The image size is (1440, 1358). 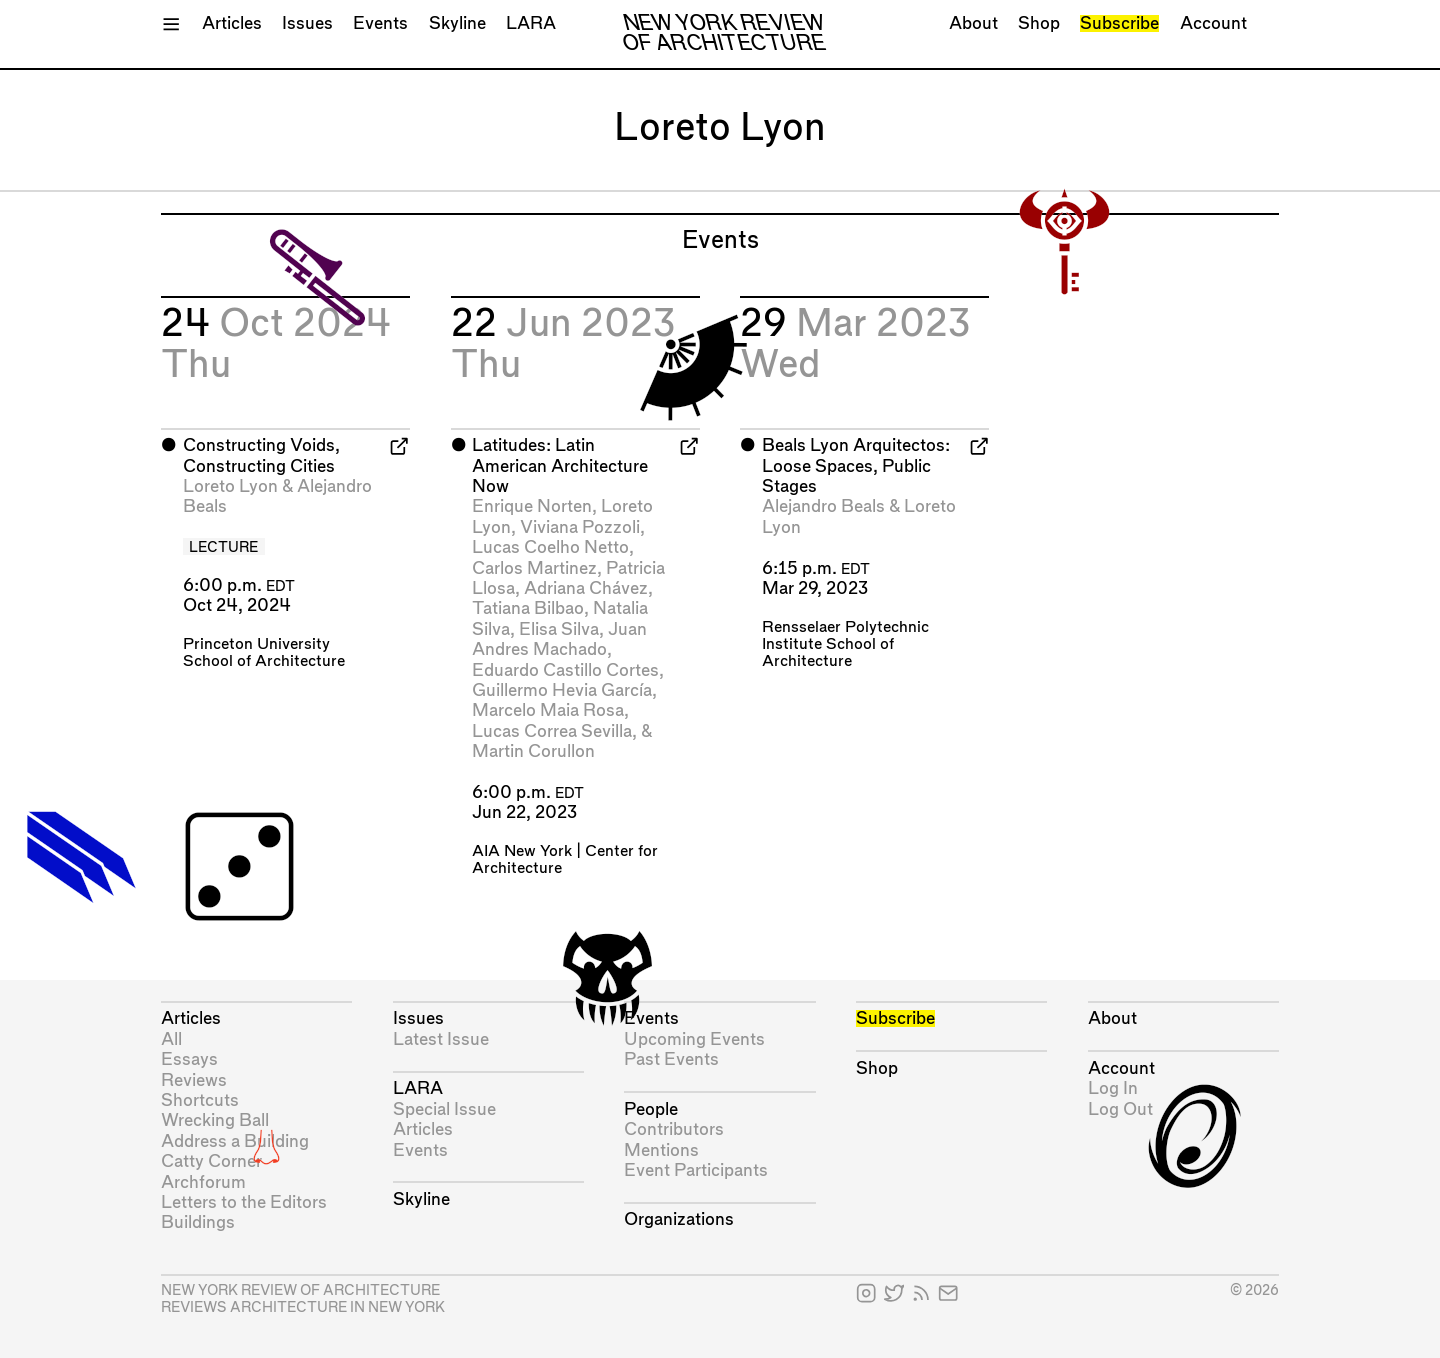 I want to click on toggle cooling or fan settings, so click(x=693, y=367).